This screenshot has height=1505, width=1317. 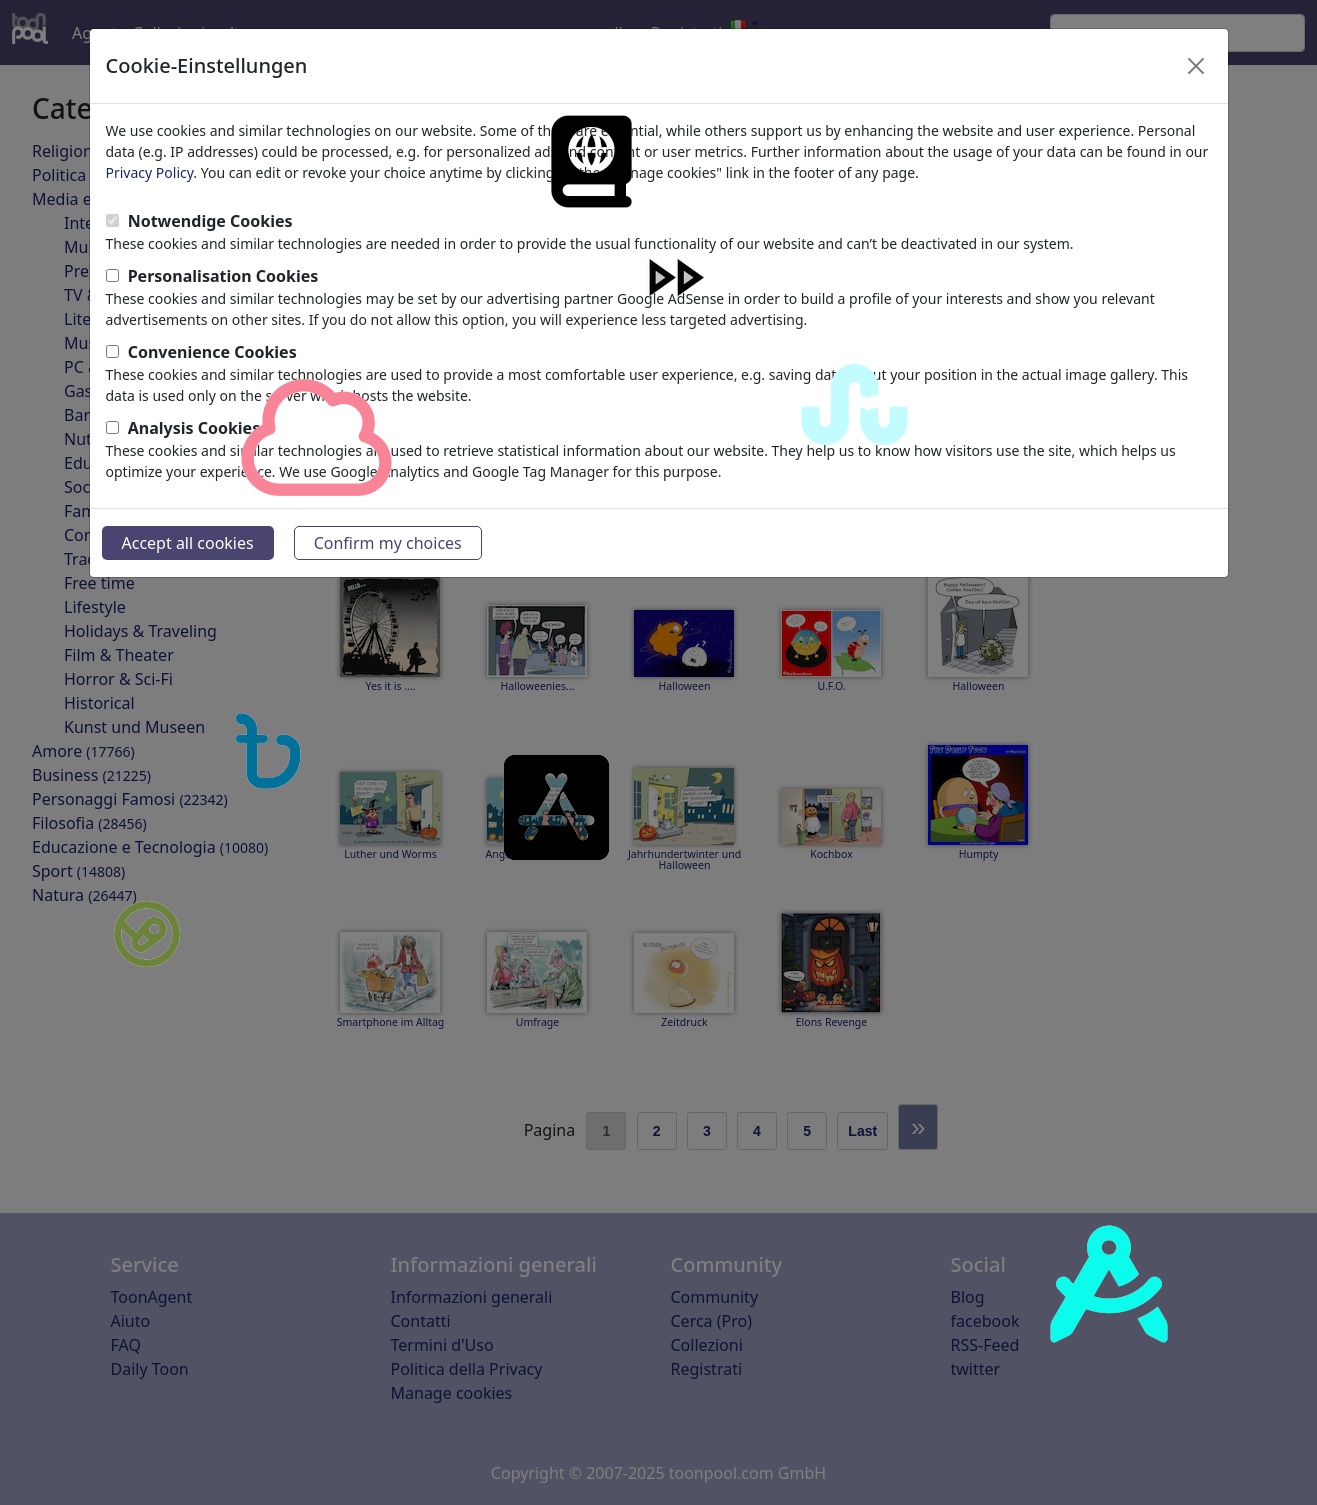 I want to click on skip forward in media playback, so click(x=674, y=277).